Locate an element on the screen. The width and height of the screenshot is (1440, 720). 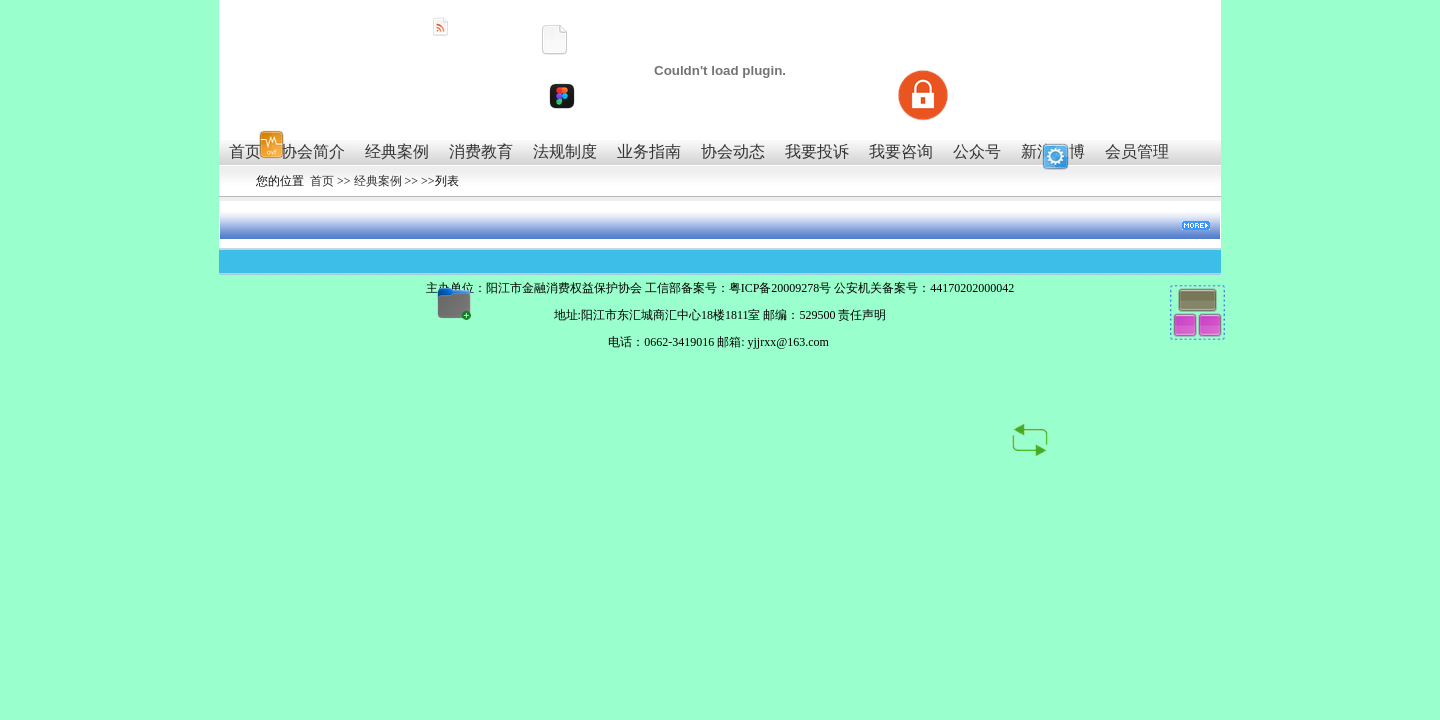
a VirtualBox OVF virtual machine file is located at coordinates (271, 144).